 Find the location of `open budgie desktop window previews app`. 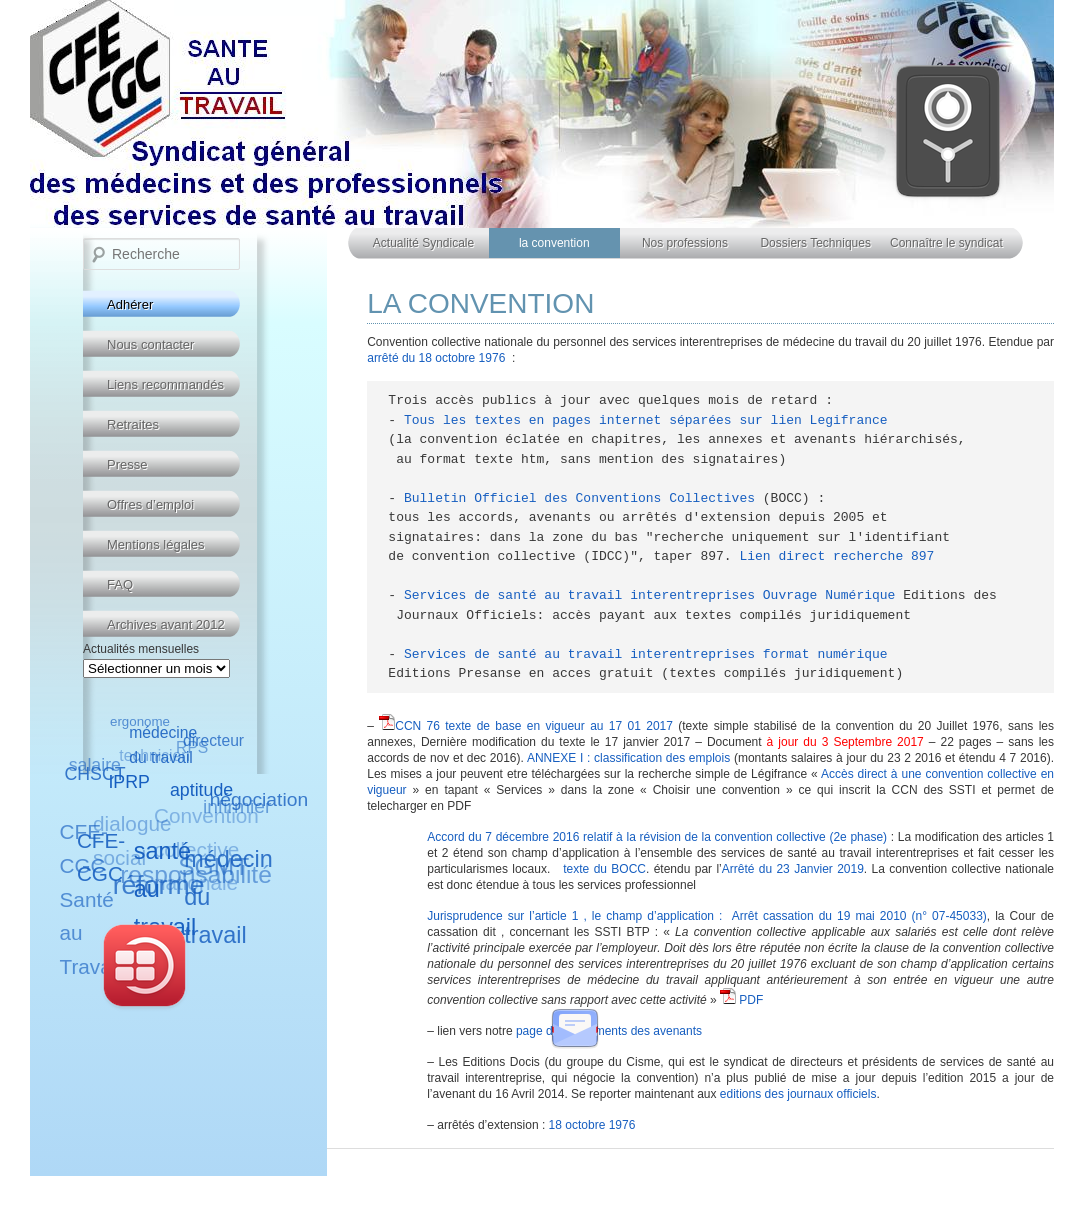

open budgie desktop window previews app is located at coordinates (144, 965).